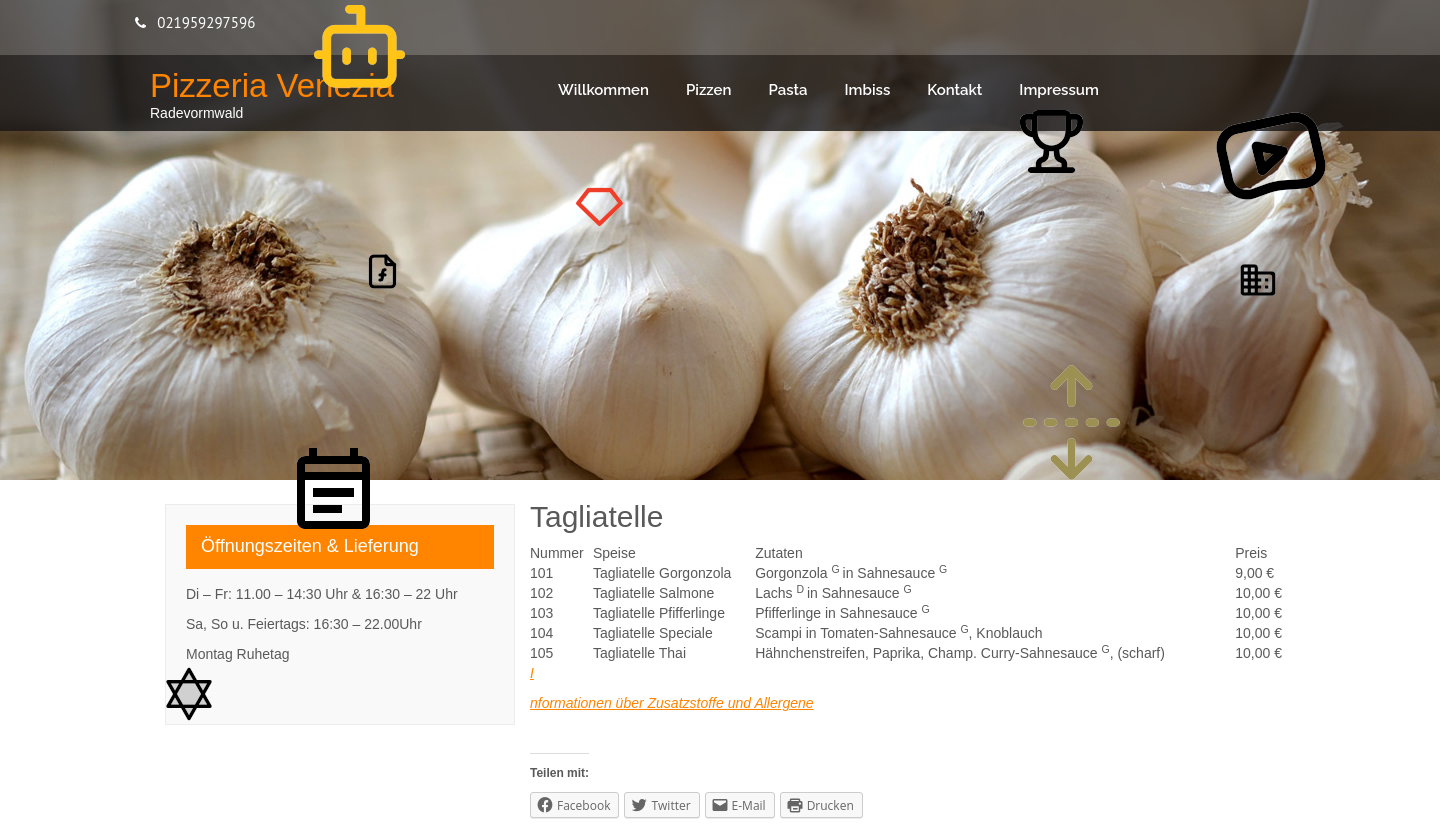 The width and height of the screenshot is (1440, 837). What do you see at coordinates (382, 271) in the screenshot?
I see `view or open a function file` at bounding box center [382, 271].